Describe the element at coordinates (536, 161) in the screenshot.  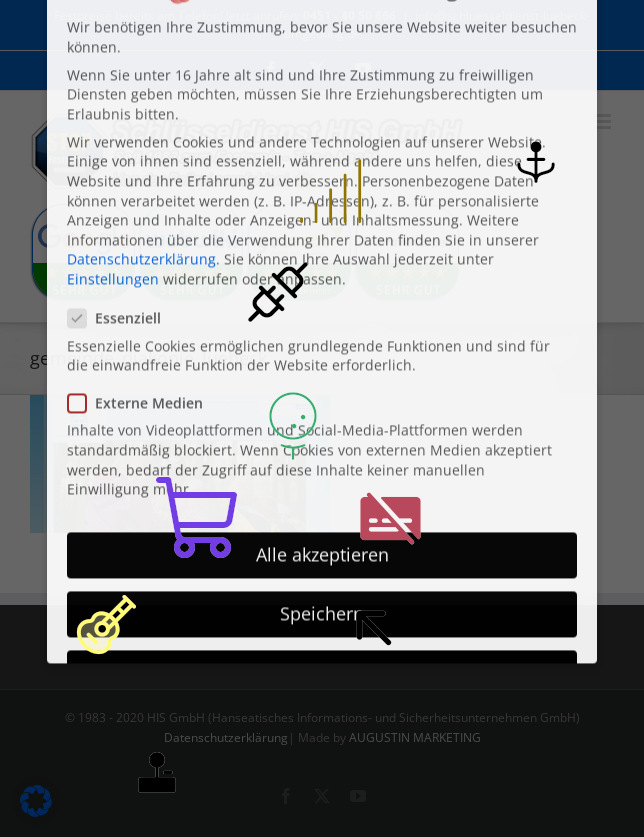
I see `navigate to marina or port locations` at that location.